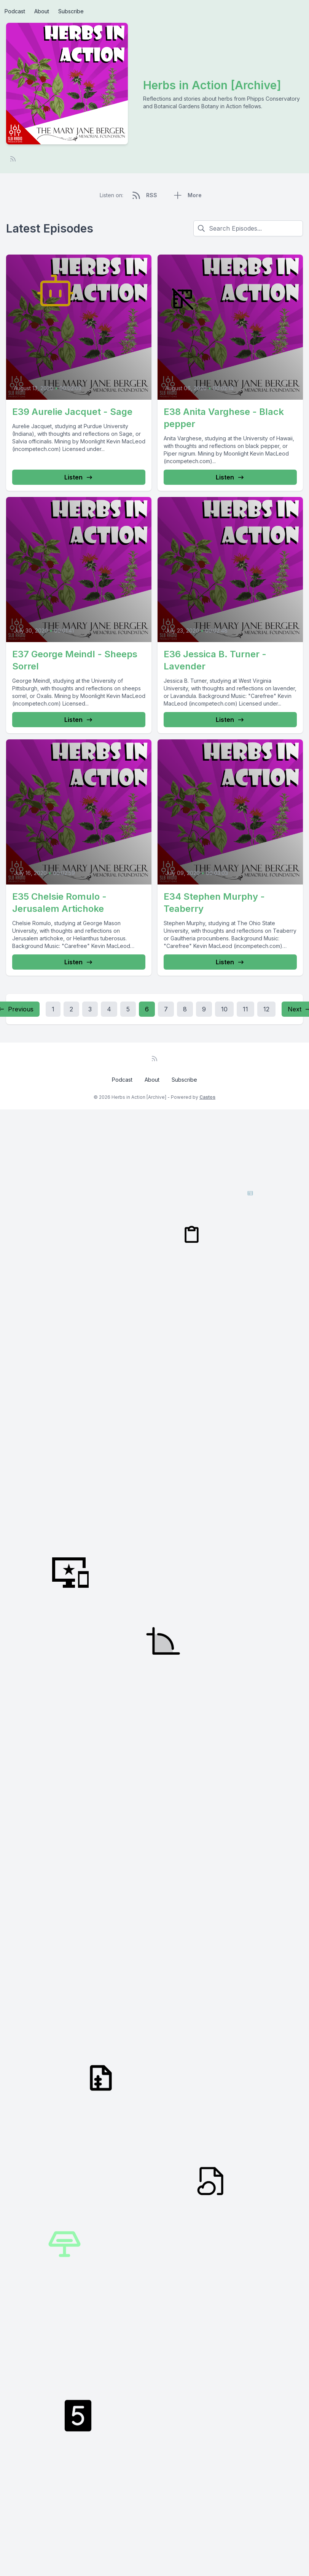 This screenshot has width=309, height=2576. Describe the element at coordinates (64, 2244) in the screenshot. I see `access presentation mode` at that location.